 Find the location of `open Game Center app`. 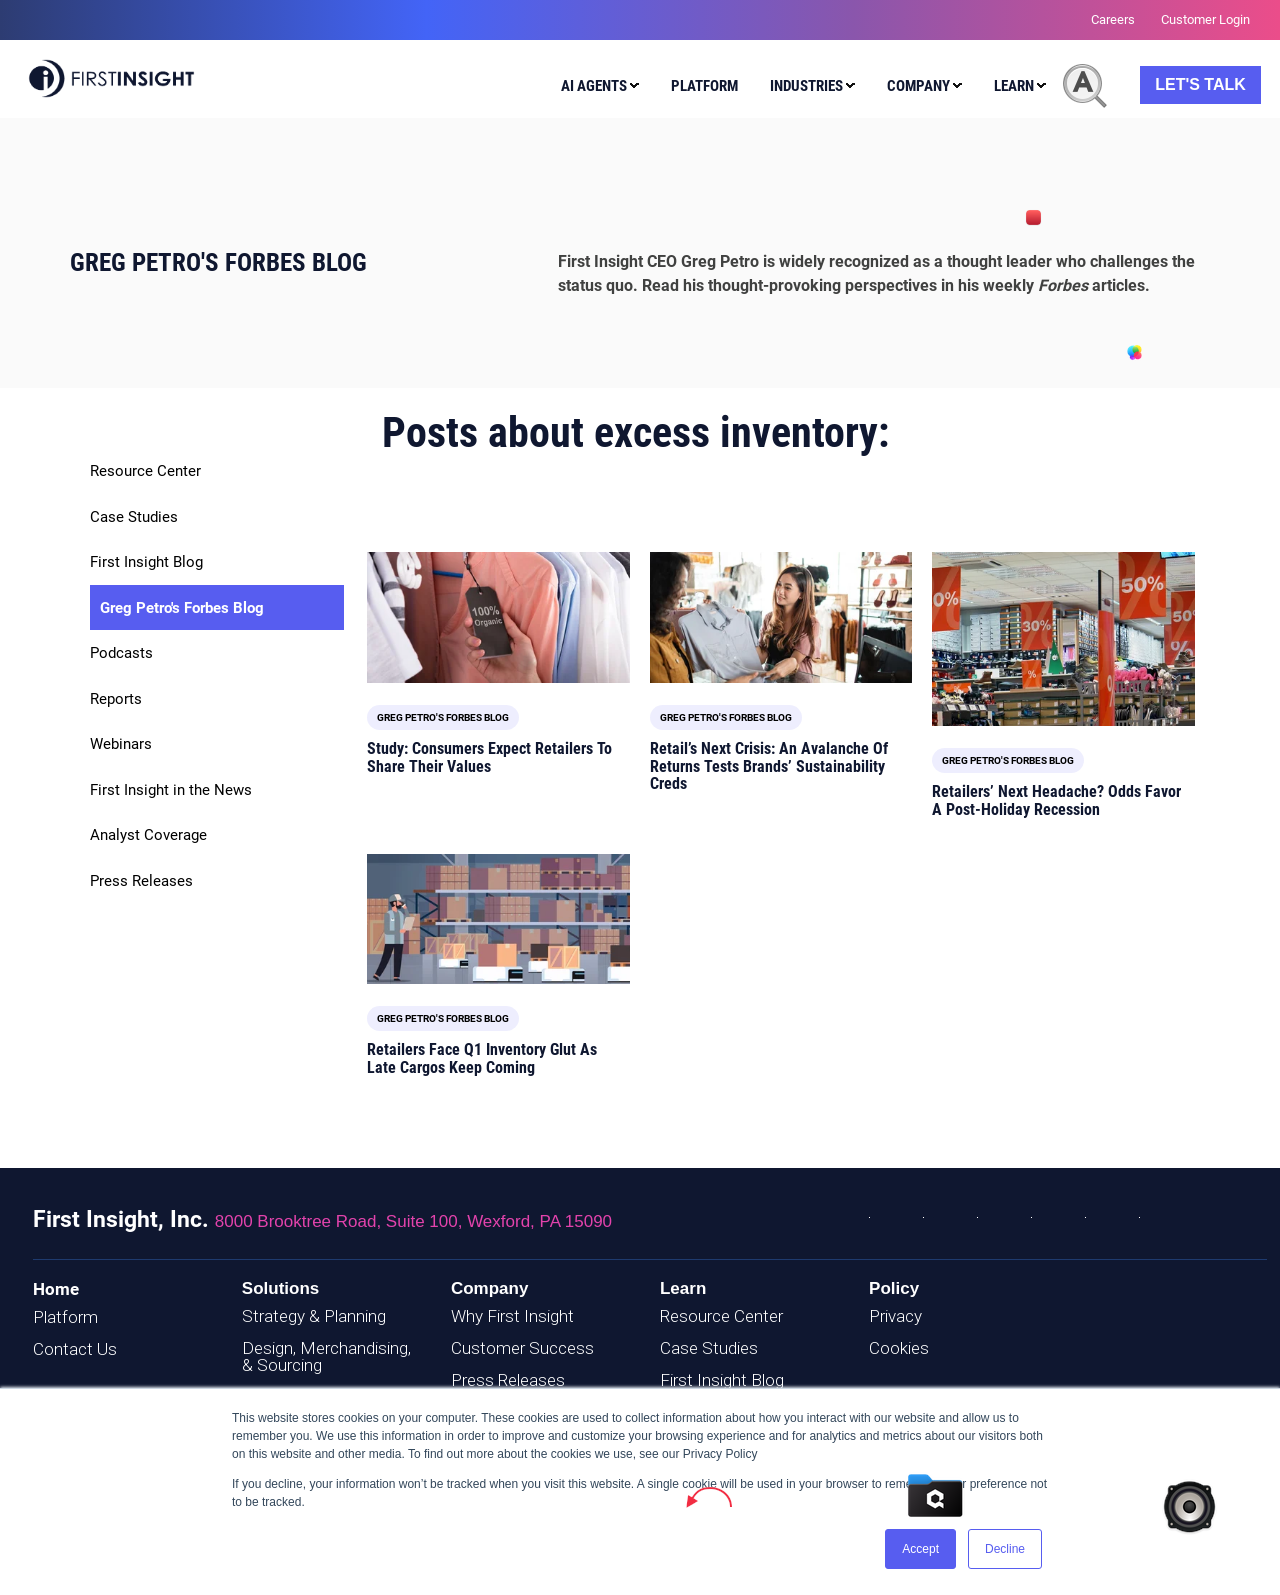

open Game Center app is located at coordinates (1134, 352).